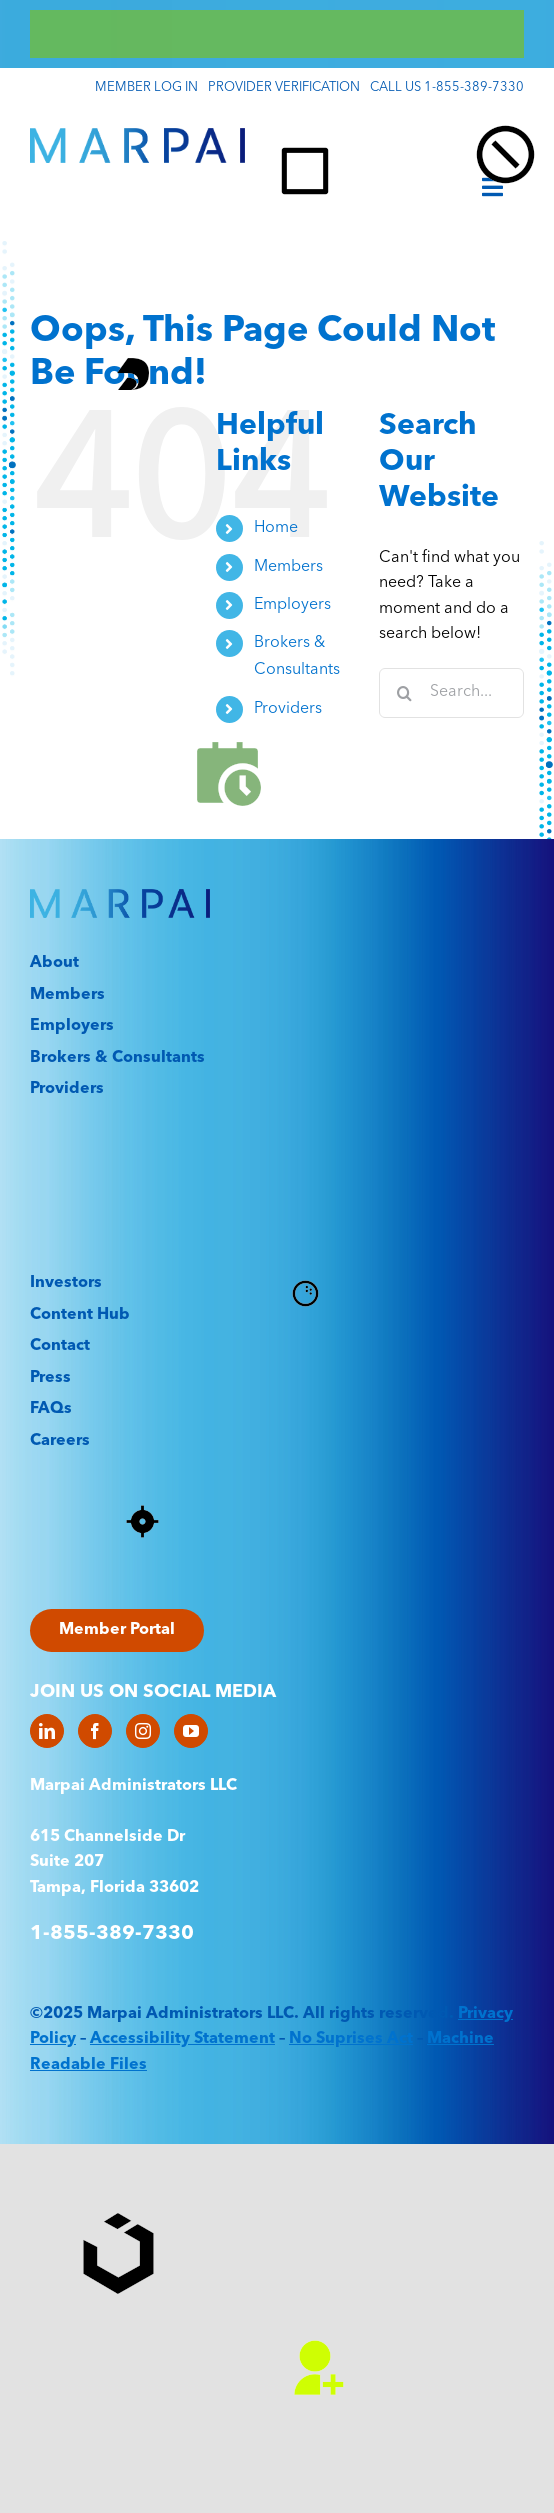 This screenshot has height=2513, width=554. Describe the element at coordinates (118, 2253) in the screenshot. I see `UIkit framework logo` at that location.